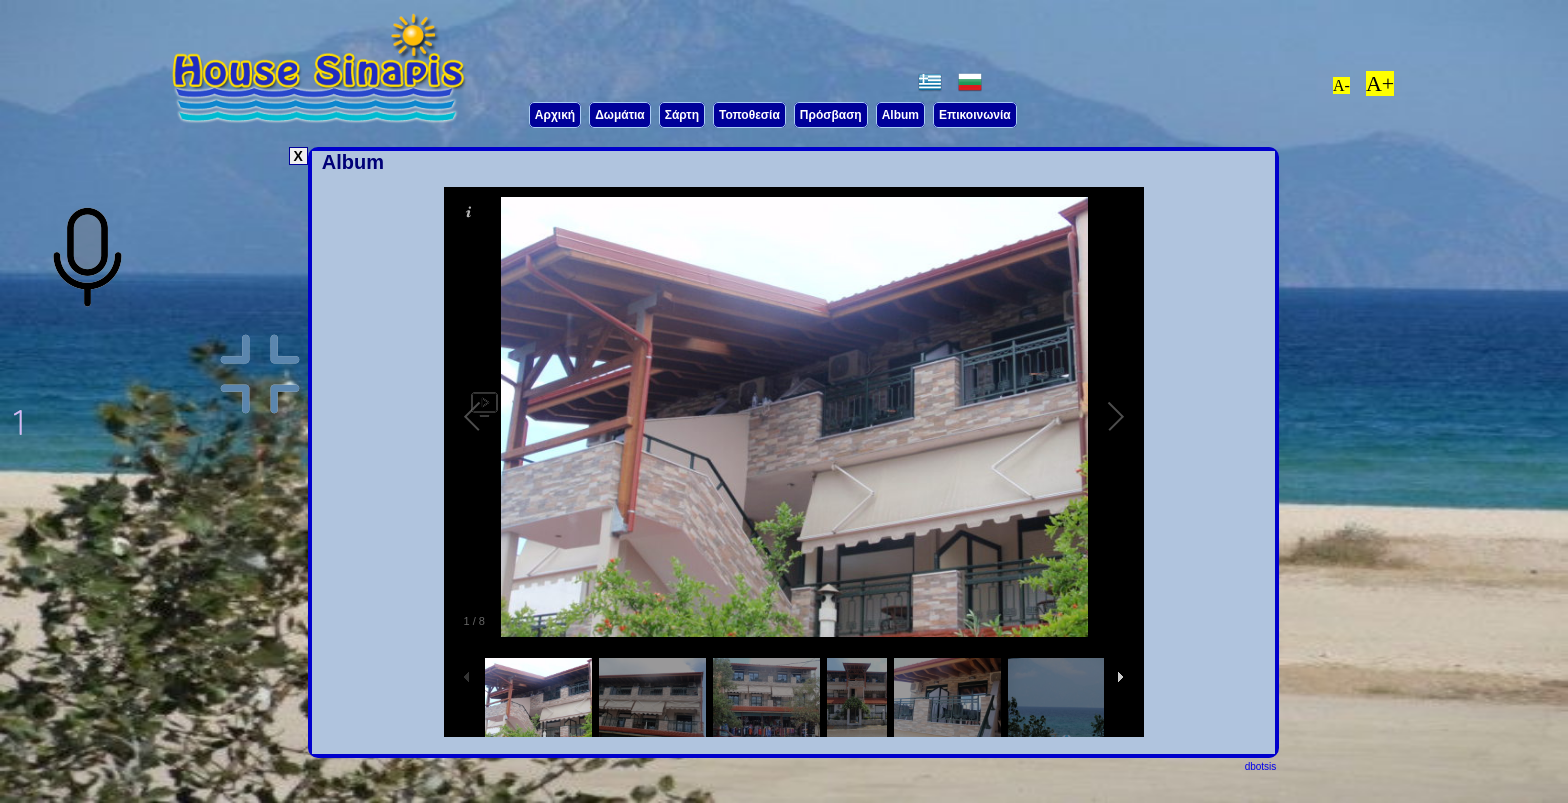 This screenshot has height=803, width=1568. What do you see at coordinates (87, 255) in the screenshot?
I see `tap to start voice recording` at bounding box center [87, 255].